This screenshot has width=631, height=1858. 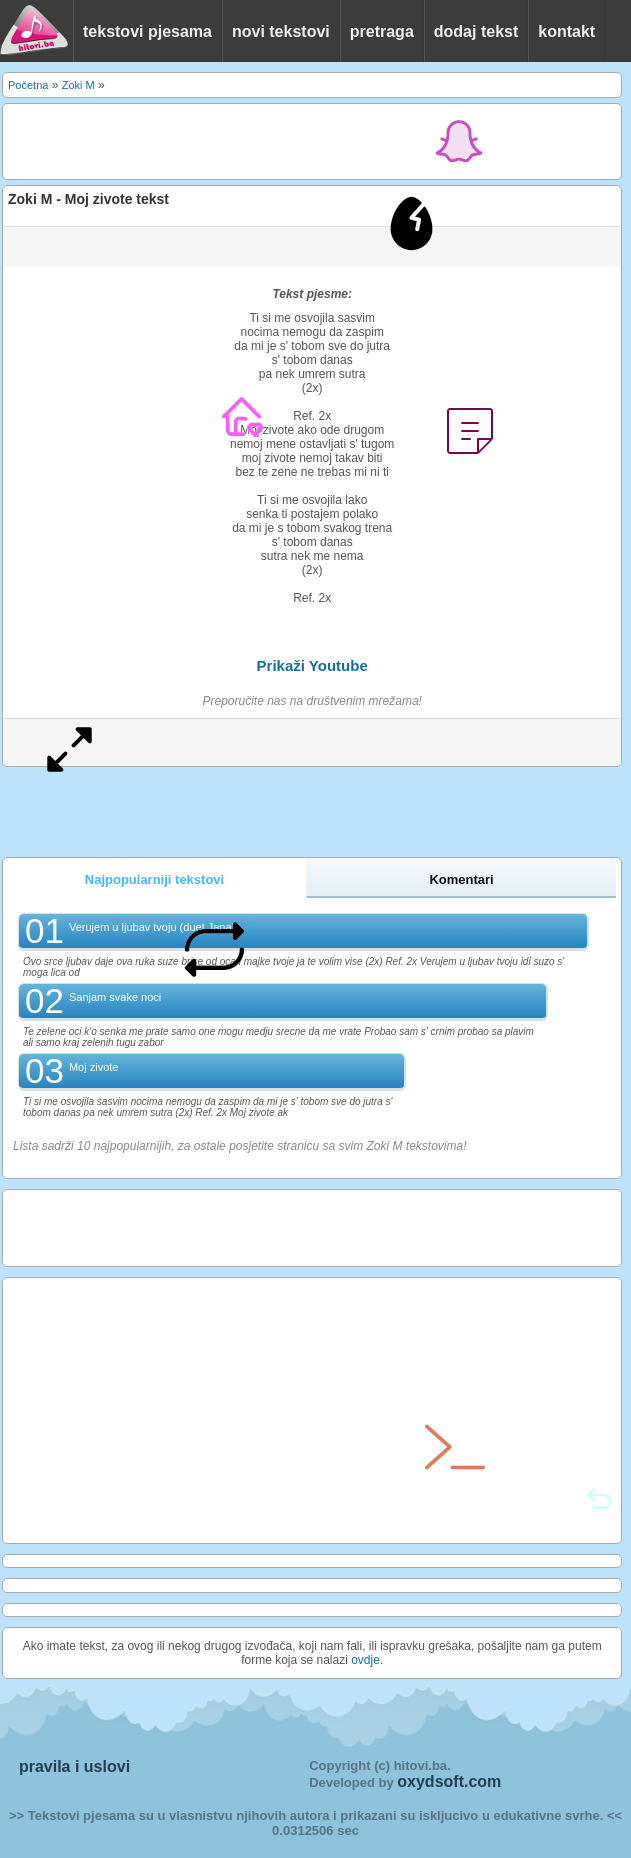 I want to click on create a new note, so click(x=470, y=431).